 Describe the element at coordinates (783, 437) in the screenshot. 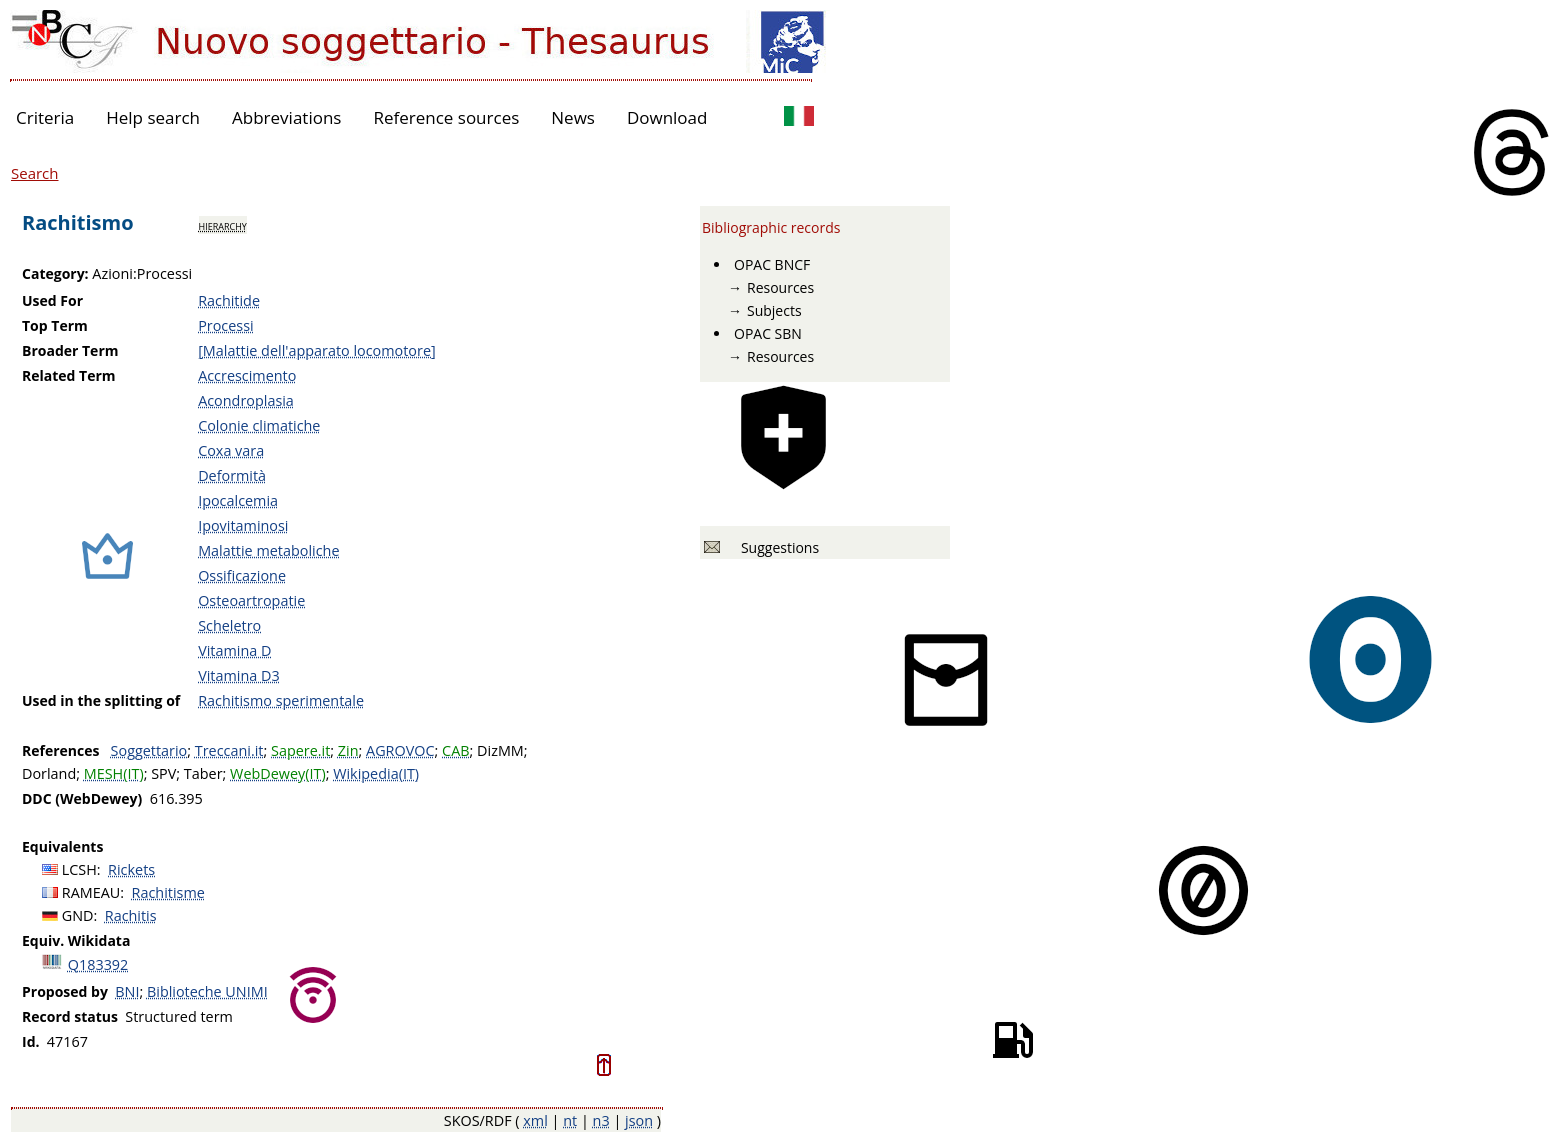

I see `indicates health or medical protection status` at that location.